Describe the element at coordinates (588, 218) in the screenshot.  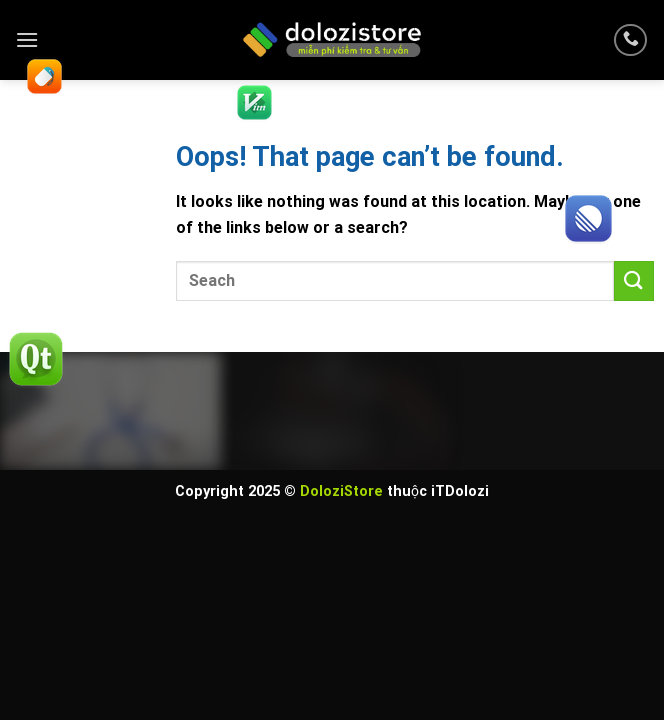
I see `open the Linear app` at that location.